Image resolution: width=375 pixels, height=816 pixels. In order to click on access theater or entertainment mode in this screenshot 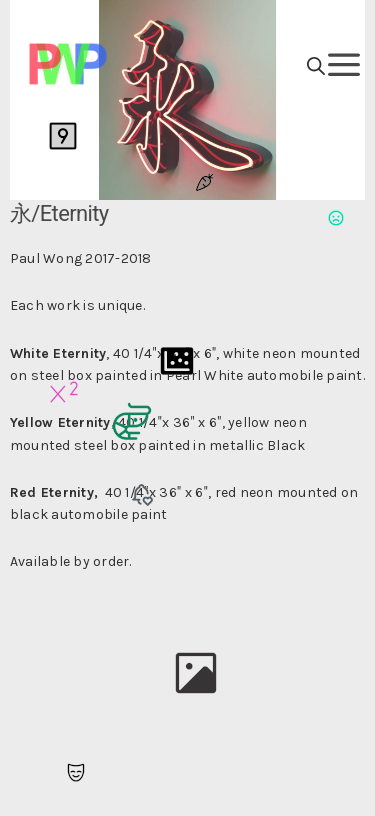, I will do `click(76, 772)`.